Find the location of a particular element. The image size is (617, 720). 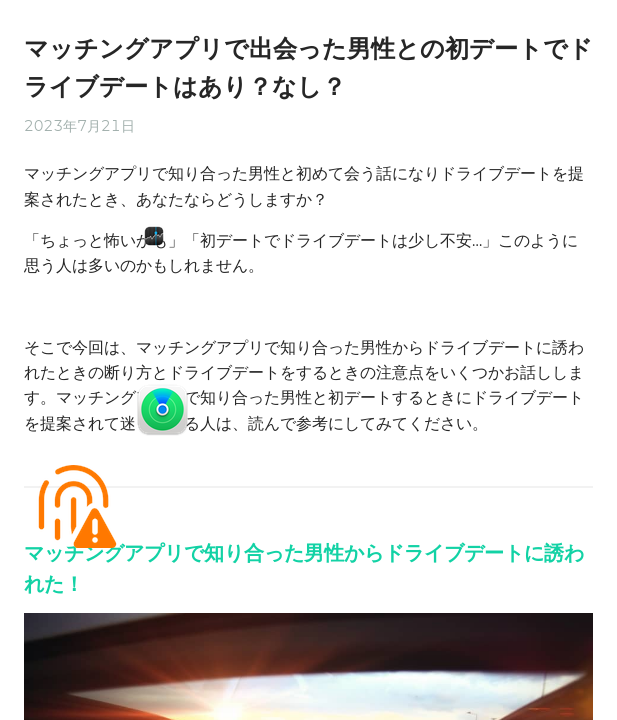

open Find My app to locate devices or people is located at coordinates (162, 409).